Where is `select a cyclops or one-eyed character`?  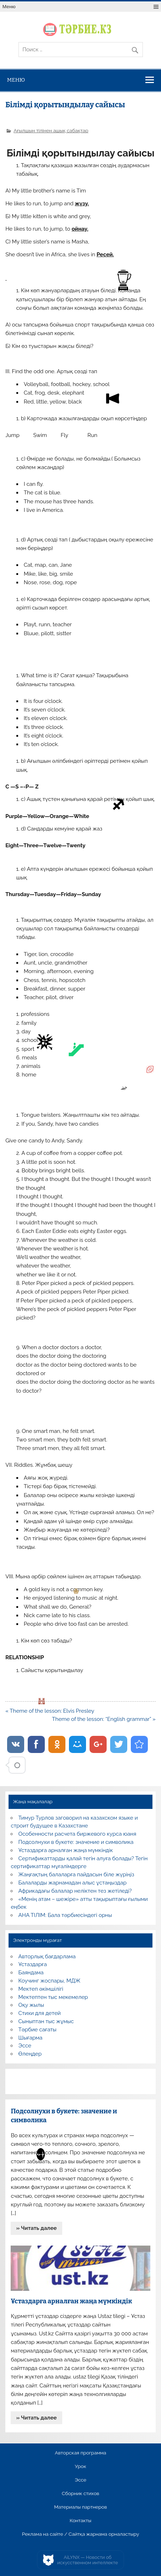 select a cyclops or one-eyed character is located at coordinates (41, 2154).